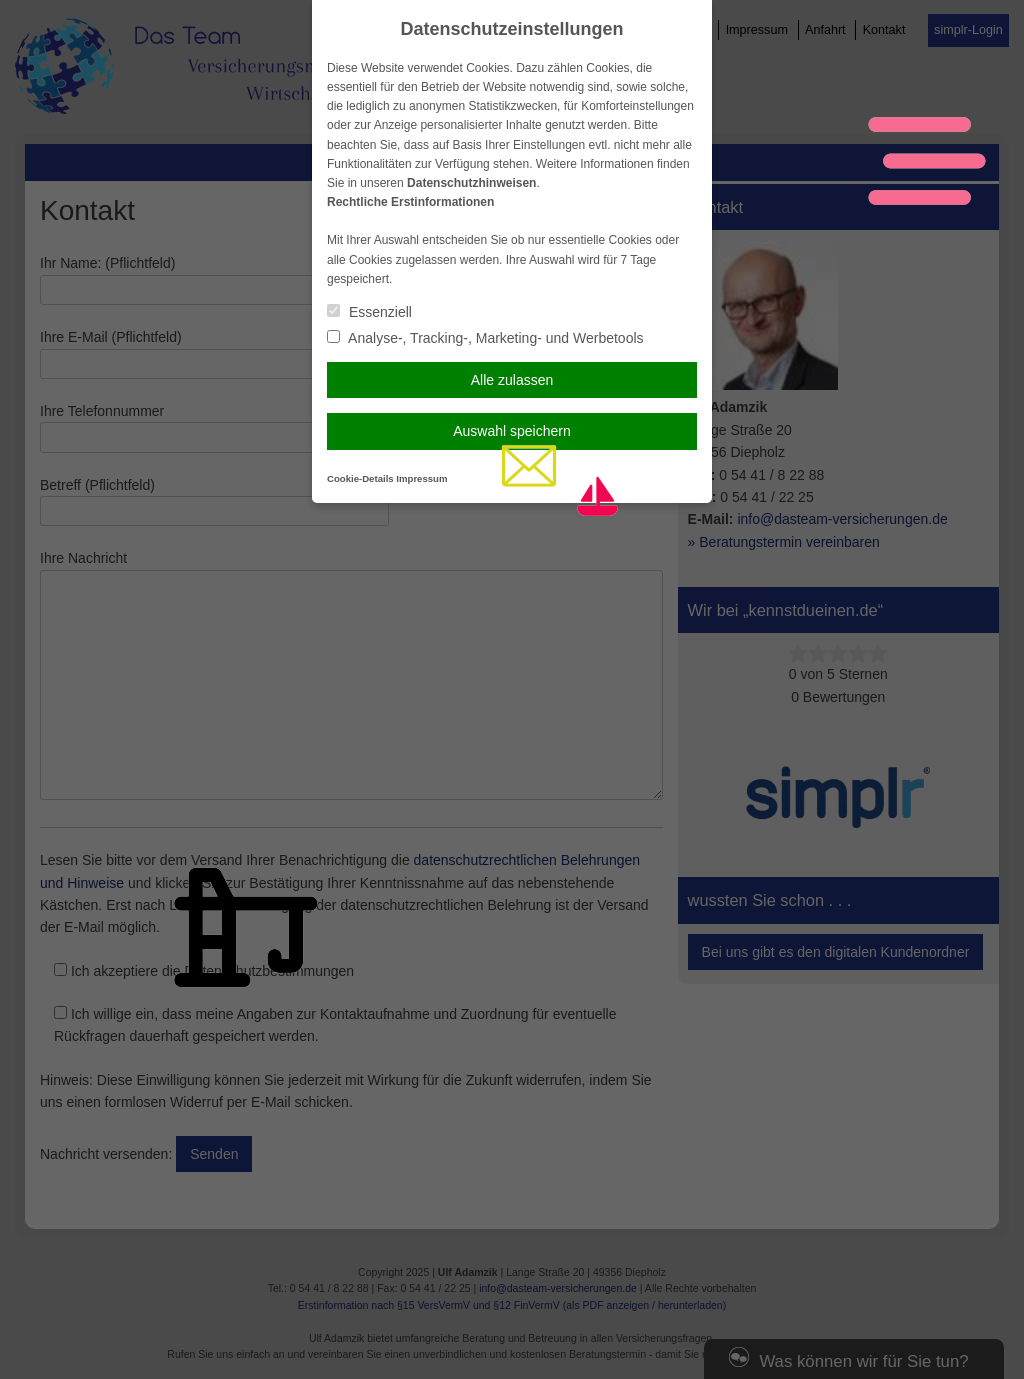 The width and height of the screenshot is (1024, 1379). What do you see at coordinates (529, 466) in the screenshot?
I see `open your inbox` at bounding box center [529, 466].